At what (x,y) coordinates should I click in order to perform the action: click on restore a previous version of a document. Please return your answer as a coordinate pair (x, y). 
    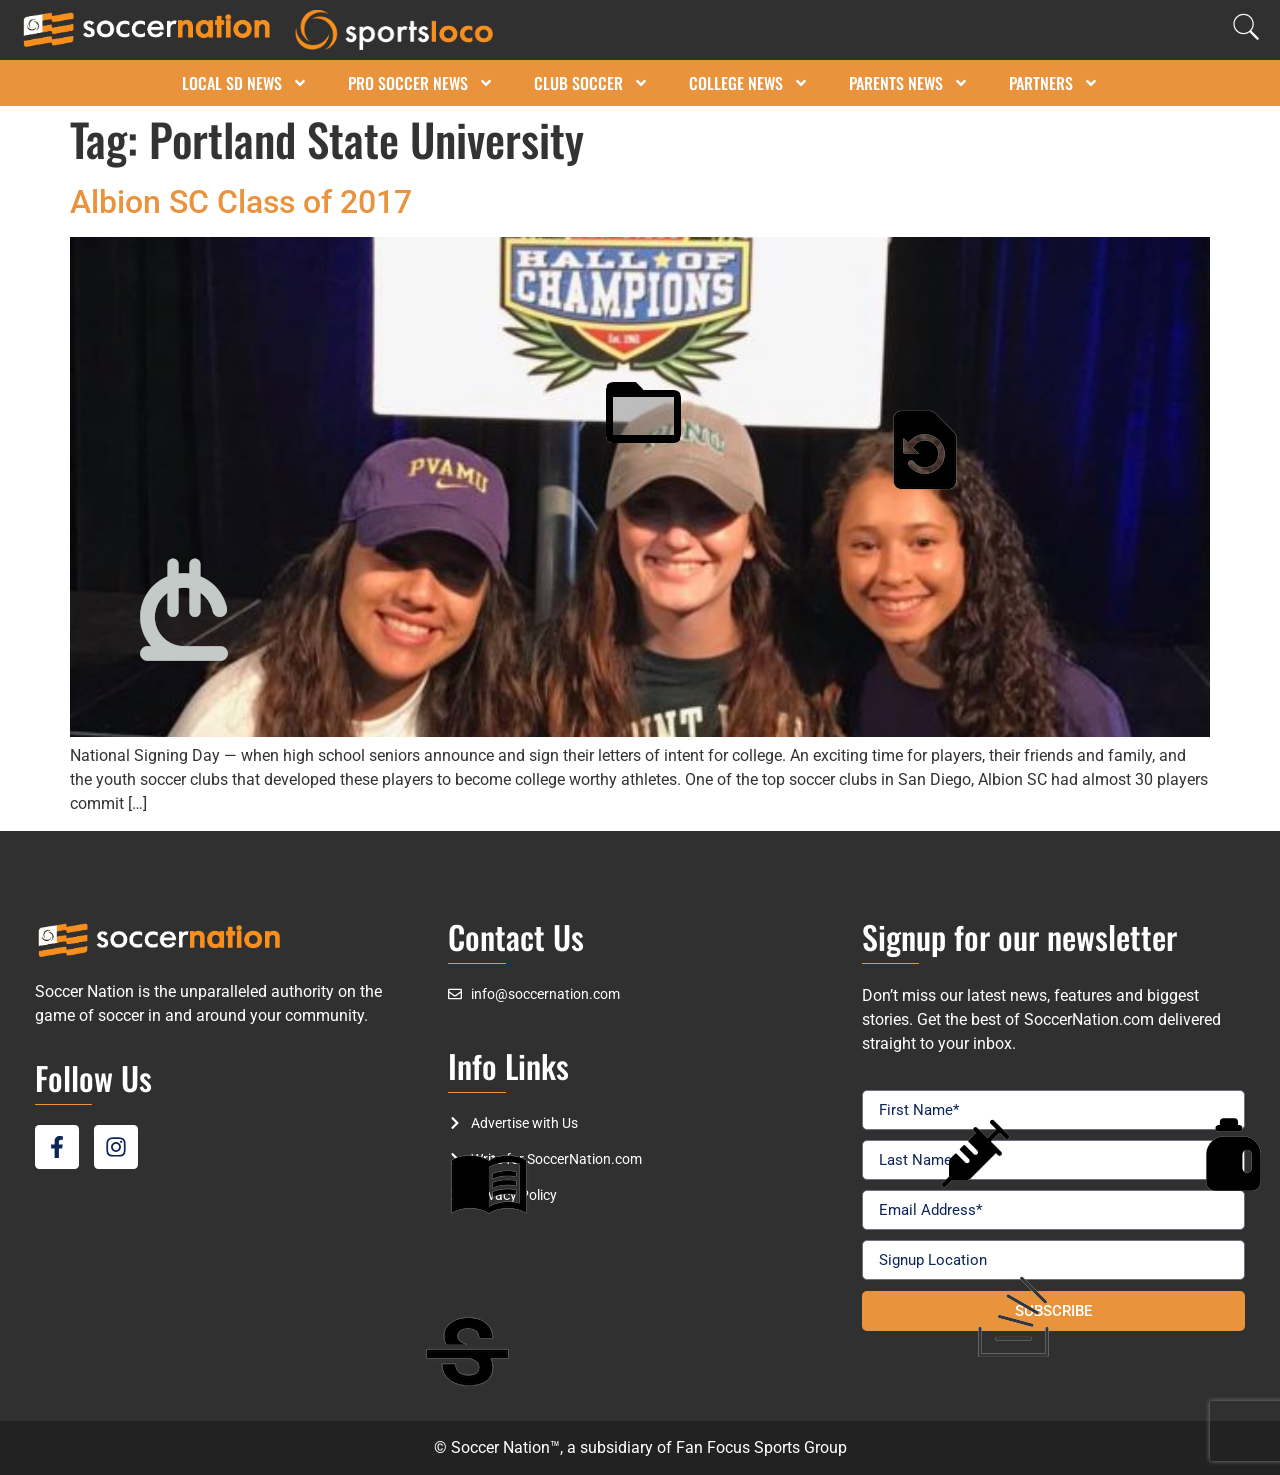
    Looking at the image, I should click on (925, 450).